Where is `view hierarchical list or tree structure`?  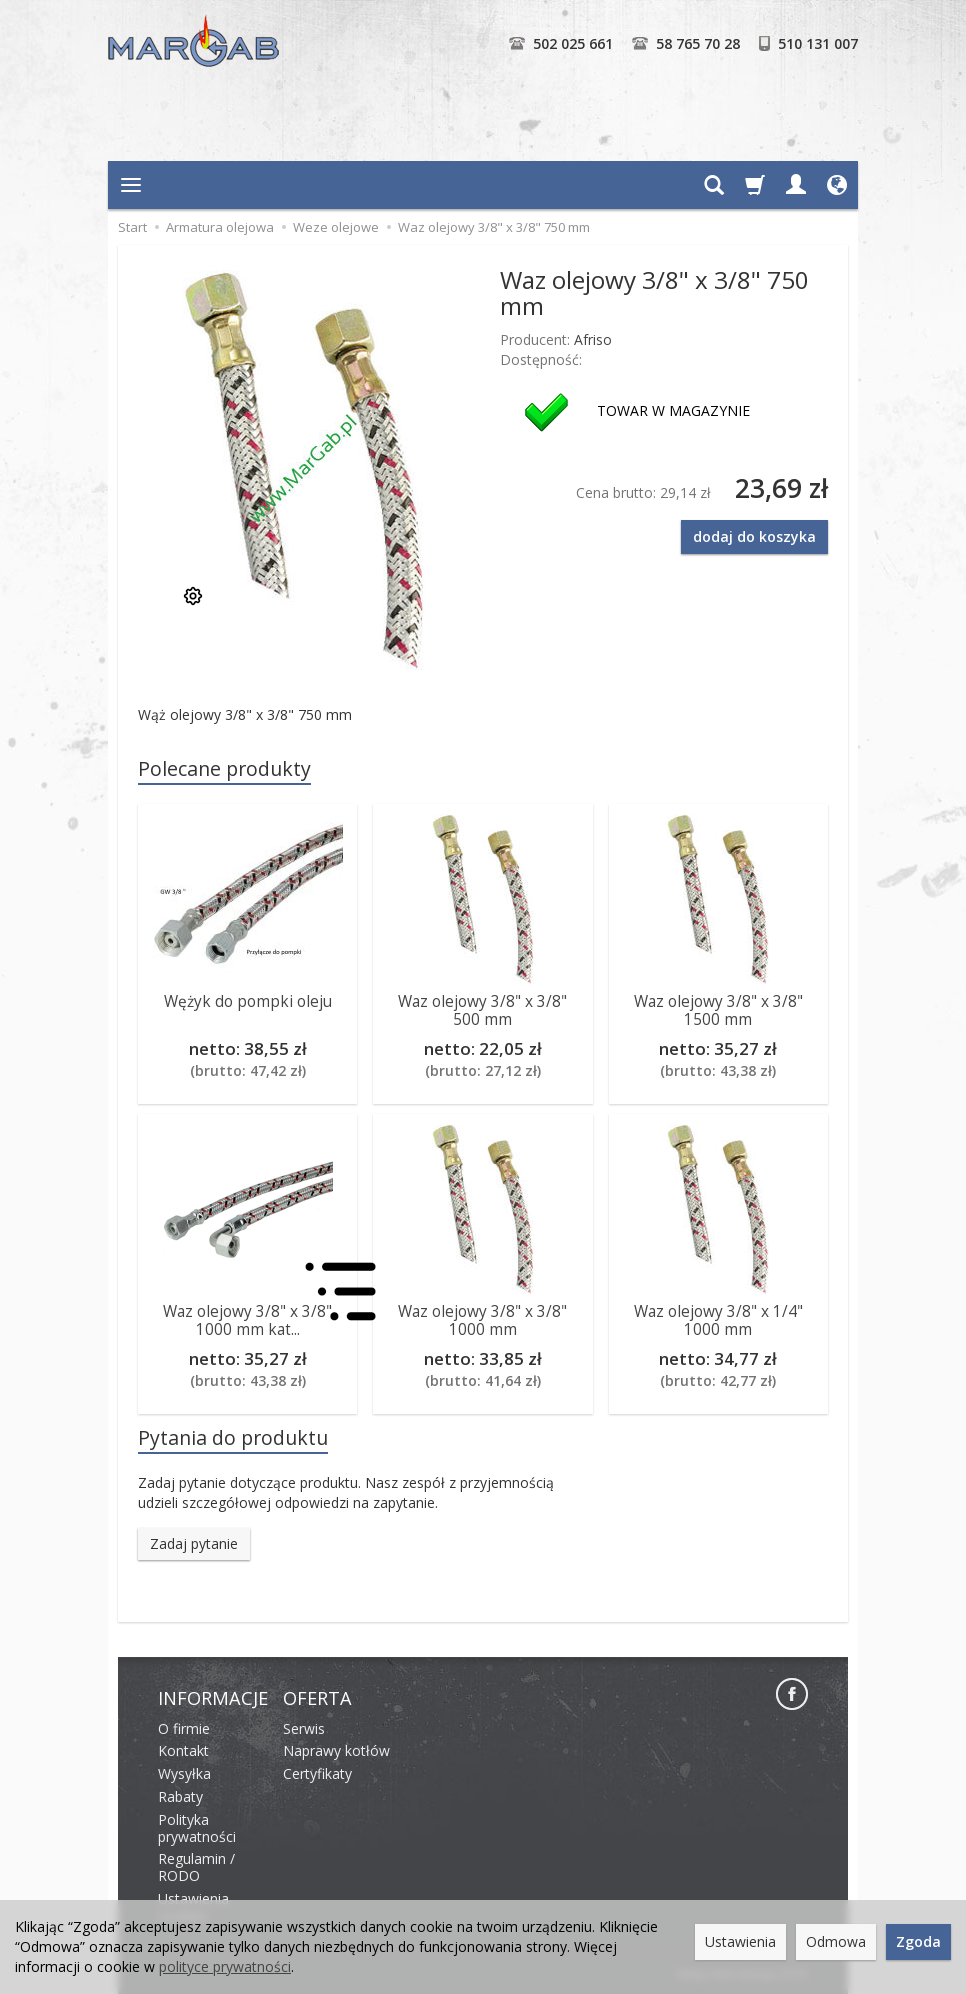 view hierarchical list or tree structure is located at coordinates (338, 1291).